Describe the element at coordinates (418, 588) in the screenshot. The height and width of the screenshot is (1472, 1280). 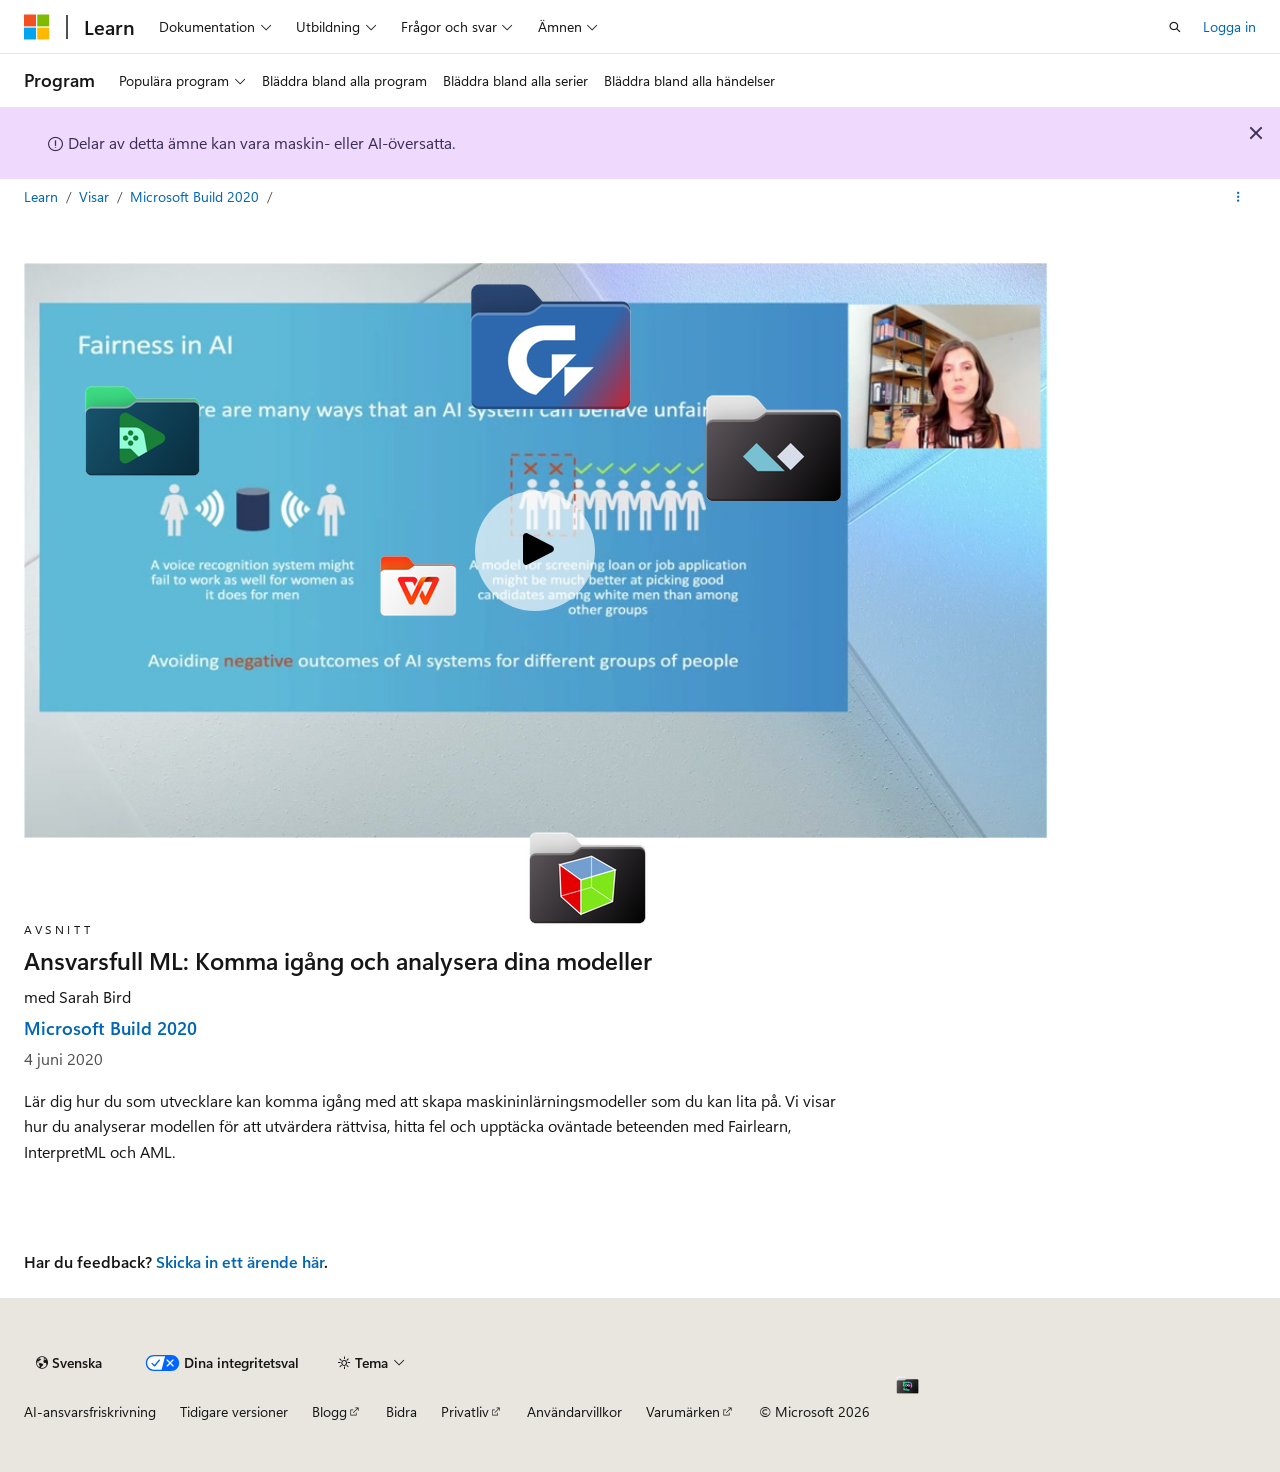
I see `open WPS Office documents folder` at that location.